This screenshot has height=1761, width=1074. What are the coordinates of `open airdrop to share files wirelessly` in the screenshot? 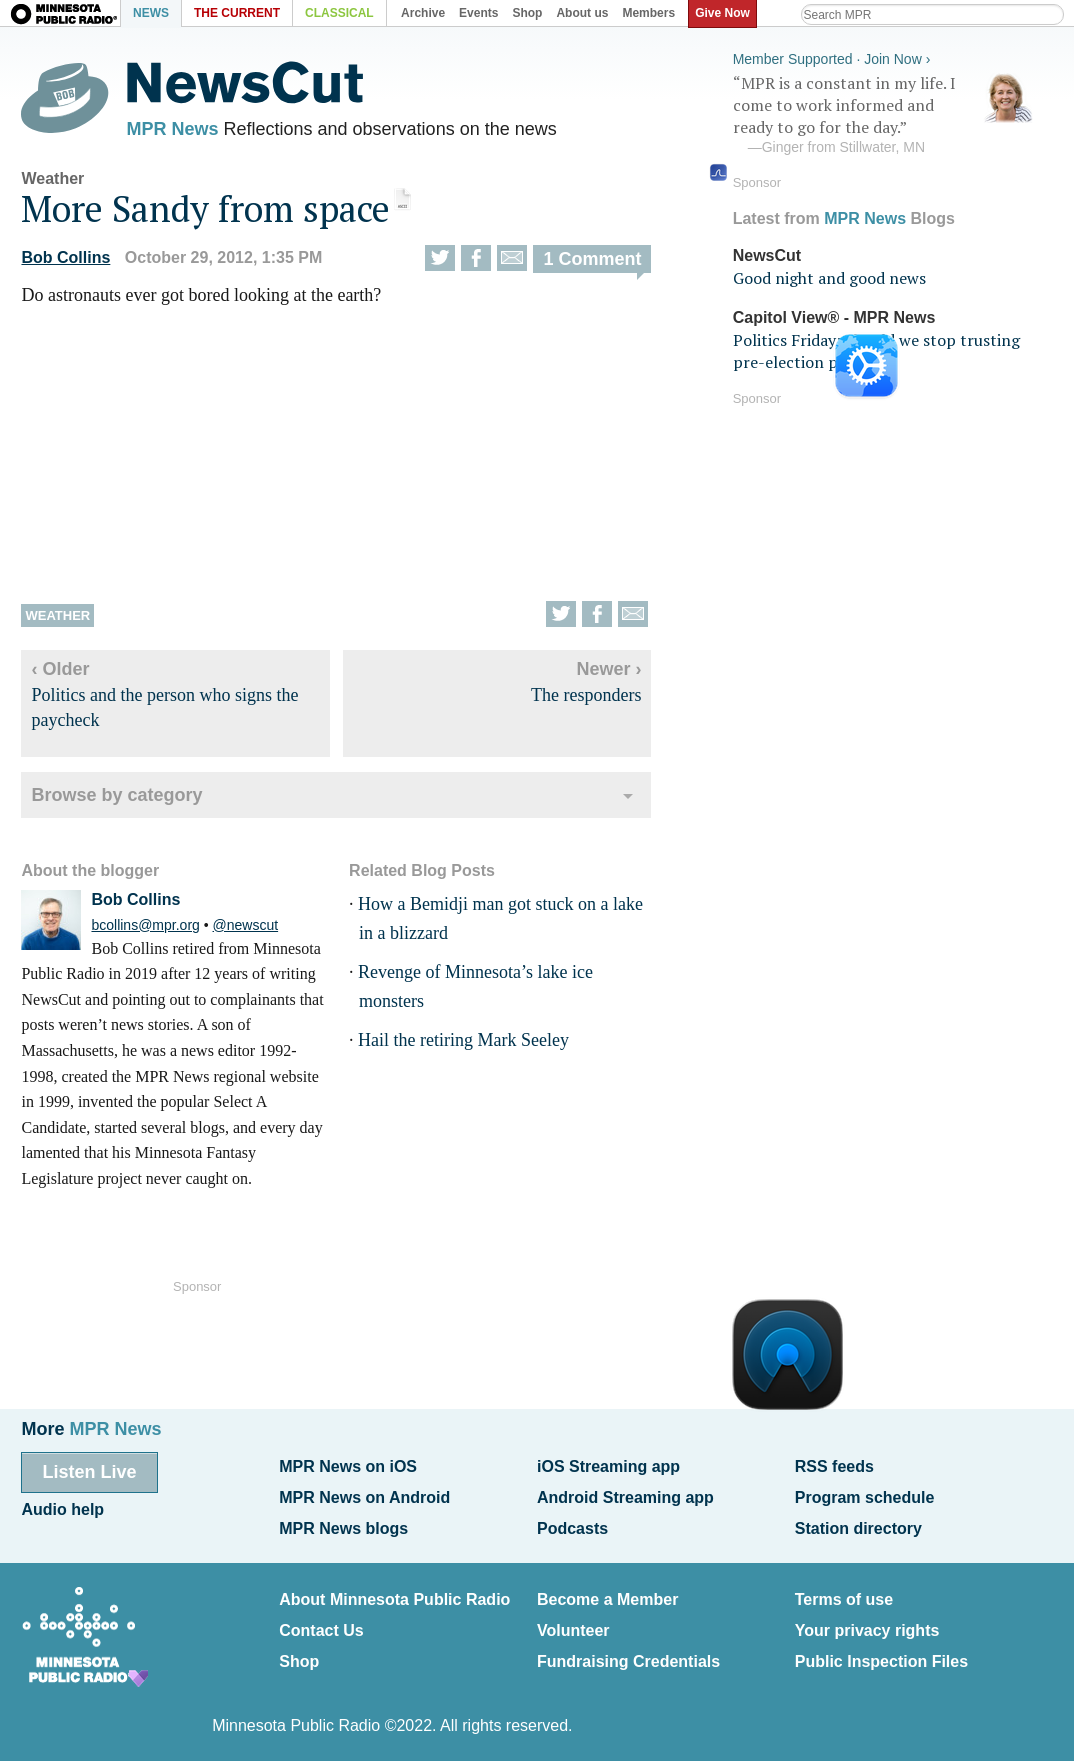 It's located at (787, 1354).